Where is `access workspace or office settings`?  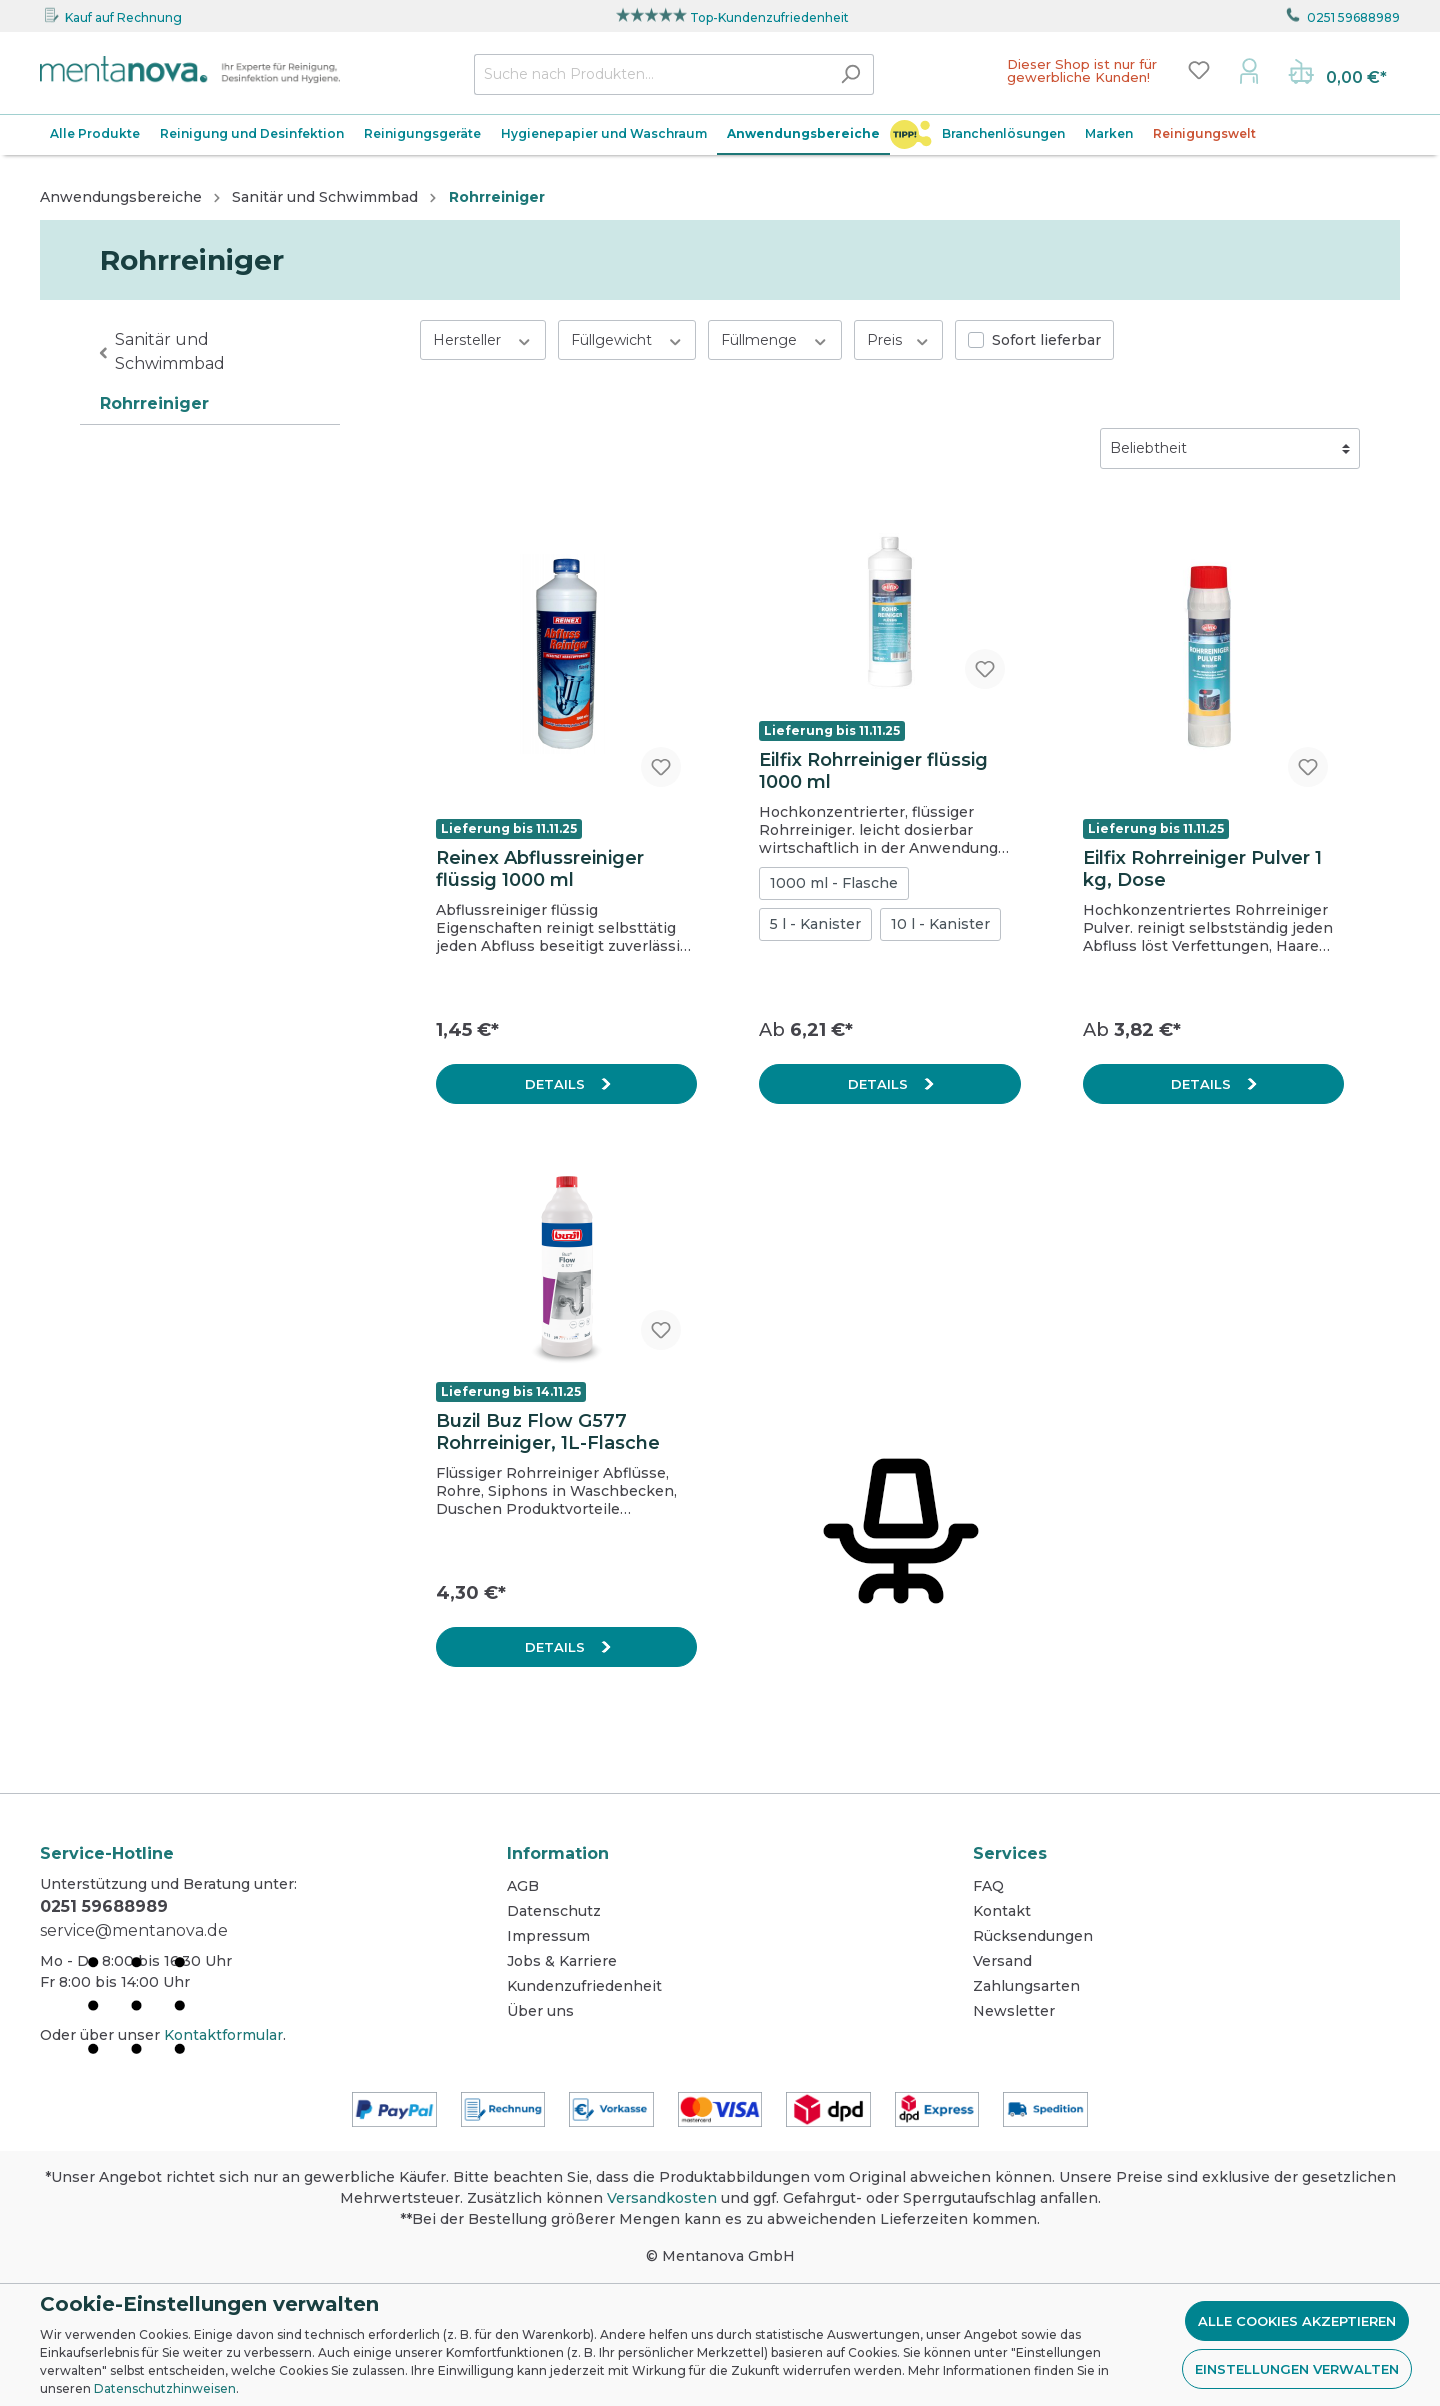 access workspace or office settings is located at coordinates (901, 1531).